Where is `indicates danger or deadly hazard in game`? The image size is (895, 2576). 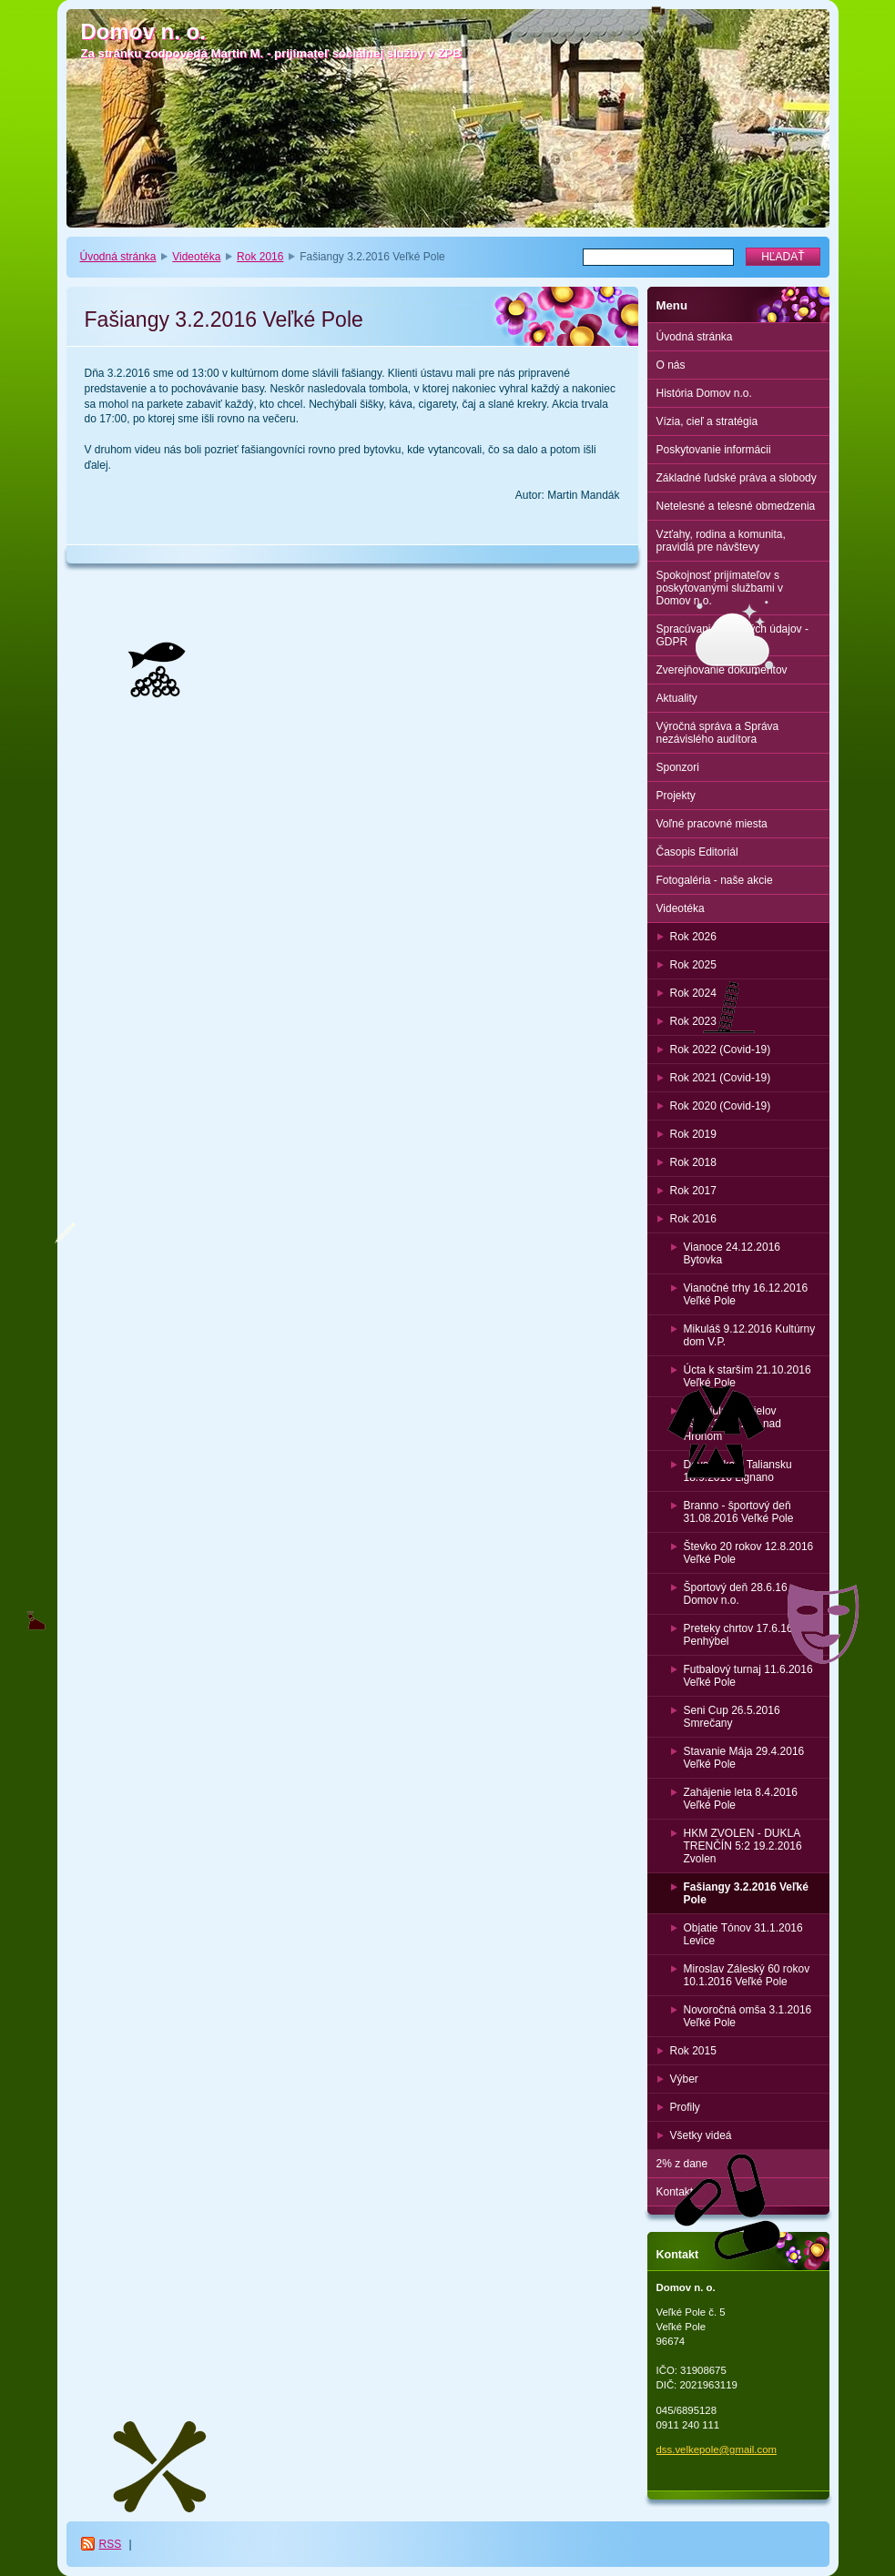
indicates danger or deadly hazard in game is located at coordinates (159, 2467).